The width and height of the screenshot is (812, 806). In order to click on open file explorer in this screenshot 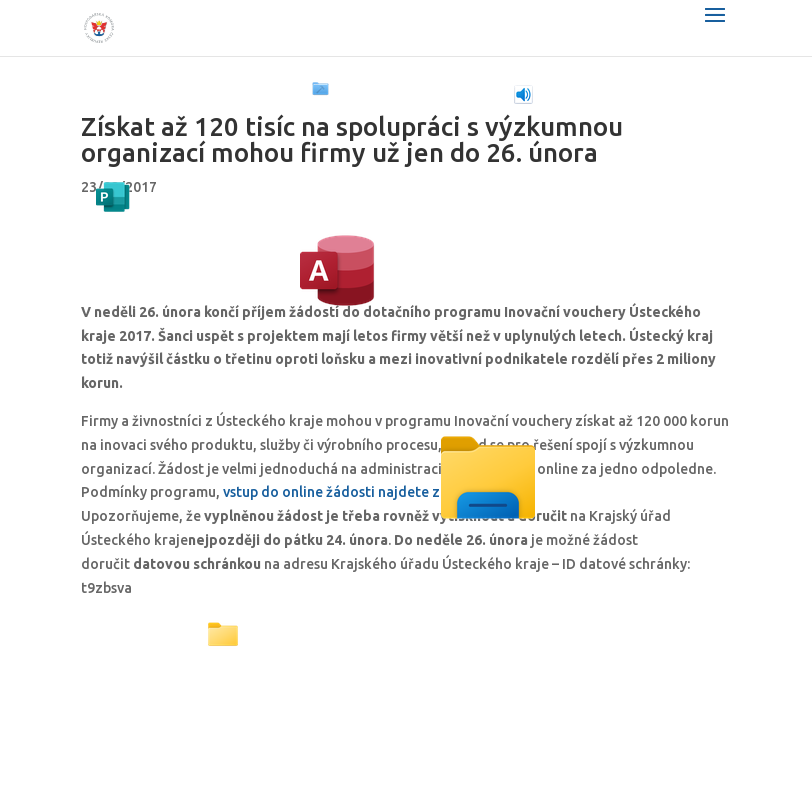, I will do `click(488, 476)`.